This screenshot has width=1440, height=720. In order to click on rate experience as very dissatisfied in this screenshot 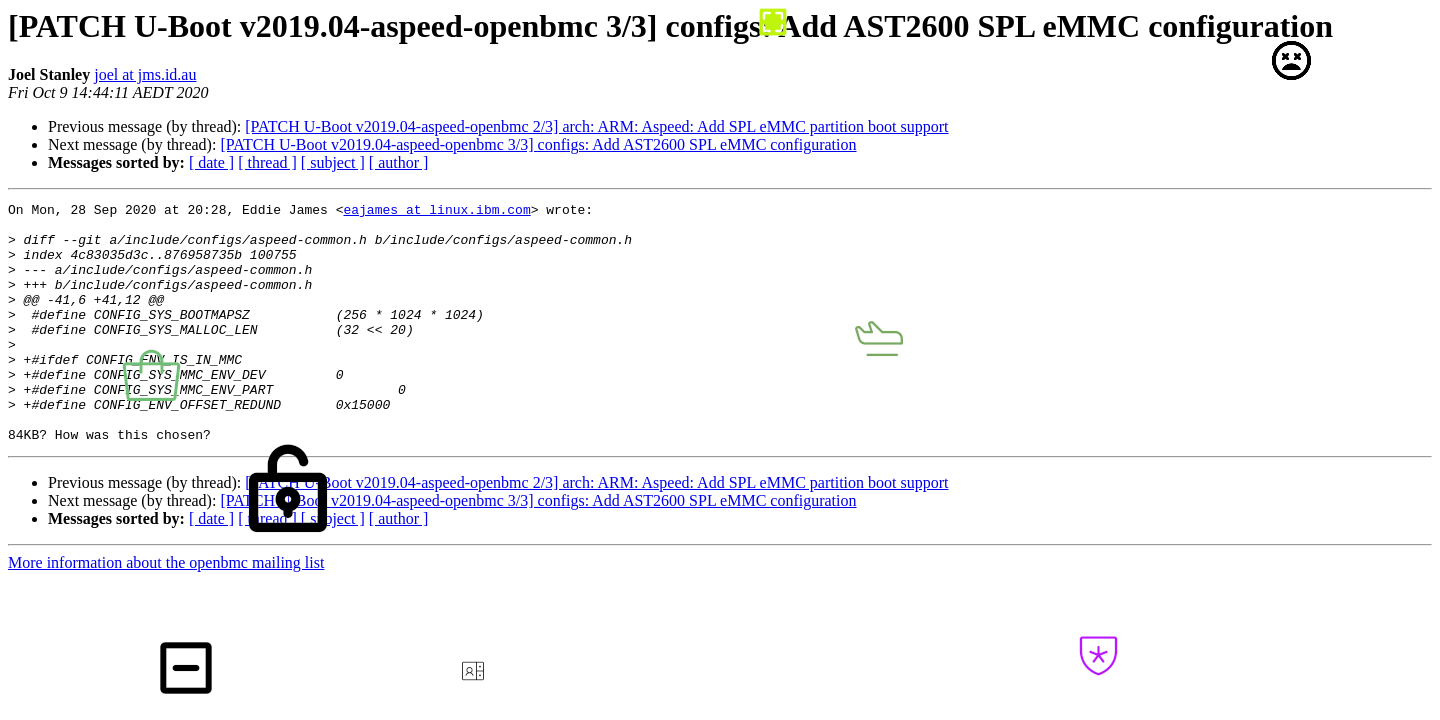, I will do `click(1291, 60)`.